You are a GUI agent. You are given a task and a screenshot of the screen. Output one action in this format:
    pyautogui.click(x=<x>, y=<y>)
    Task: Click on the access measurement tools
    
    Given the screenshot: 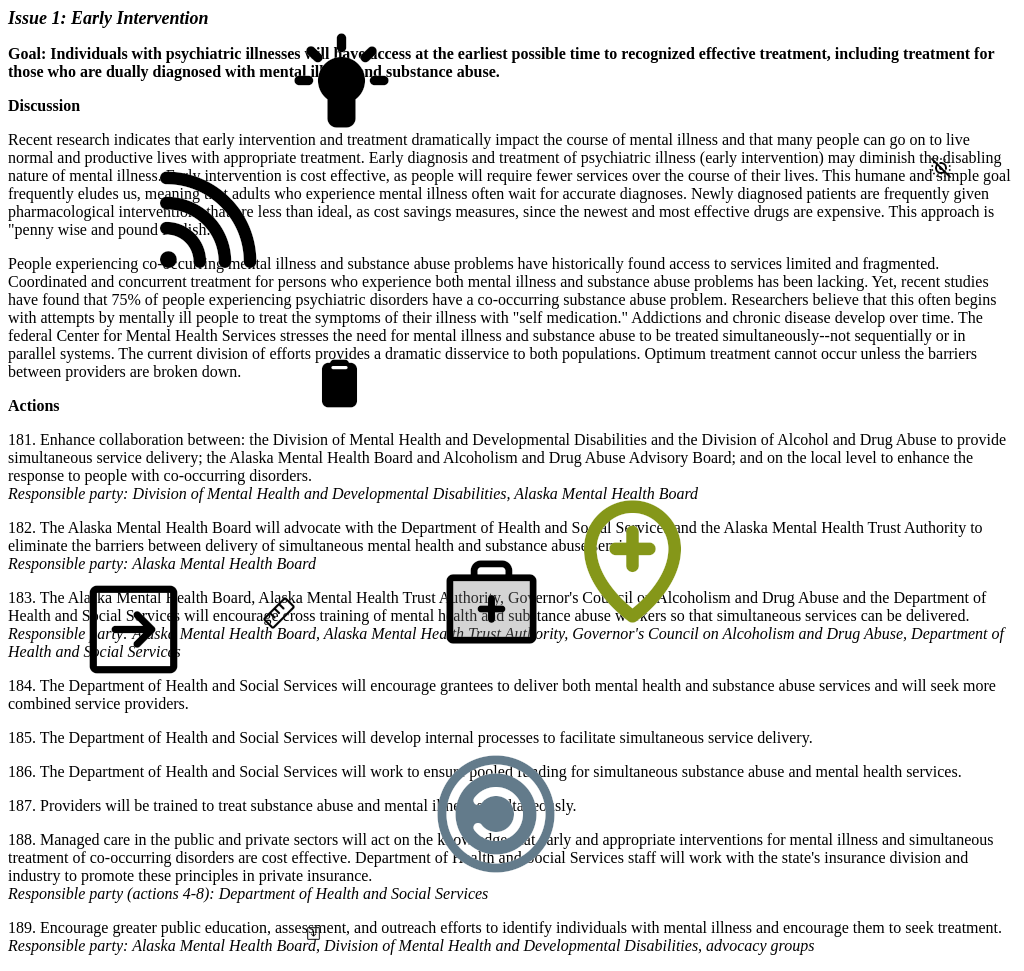 What is the action you would take?
    pyautogui.click(x=279, y=613)
    